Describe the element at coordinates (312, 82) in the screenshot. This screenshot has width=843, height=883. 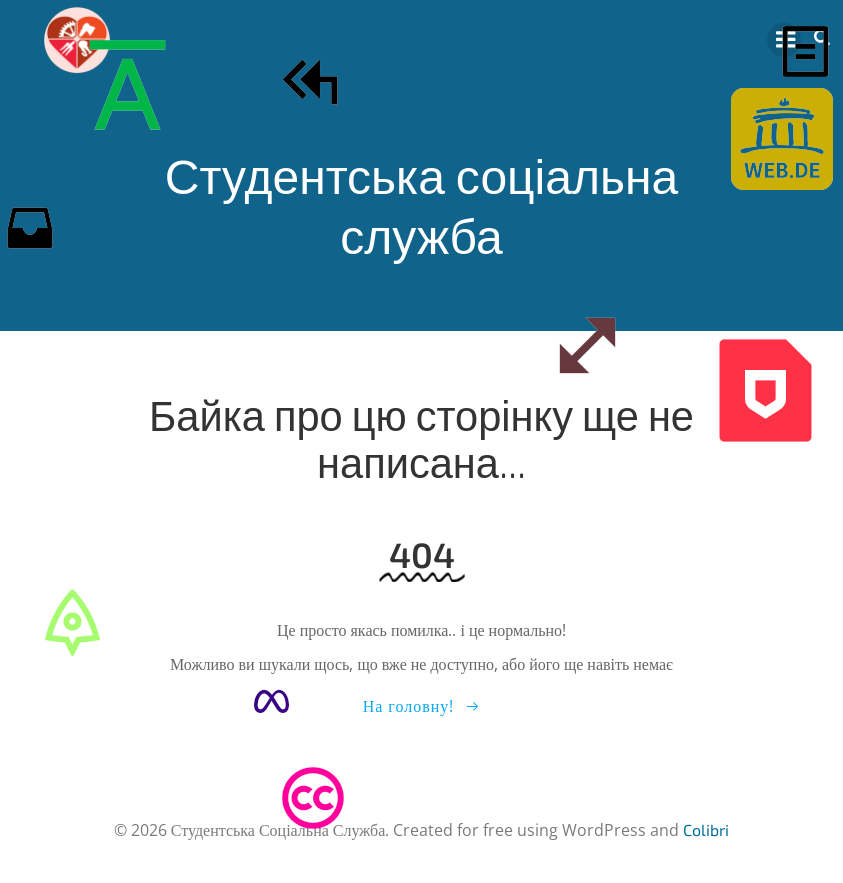
I see `reply all to a message or email` at that location.